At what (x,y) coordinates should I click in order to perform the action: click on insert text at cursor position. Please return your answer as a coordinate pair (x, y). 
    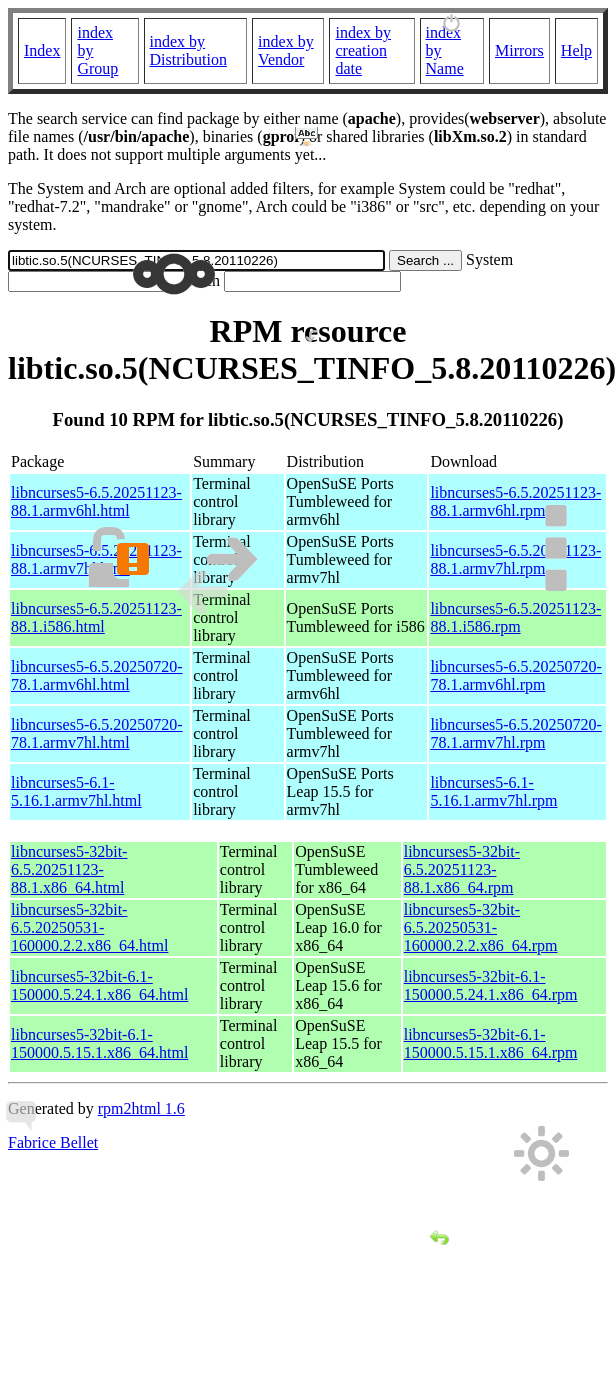
    Looking at the image, I should click on (306, 135).